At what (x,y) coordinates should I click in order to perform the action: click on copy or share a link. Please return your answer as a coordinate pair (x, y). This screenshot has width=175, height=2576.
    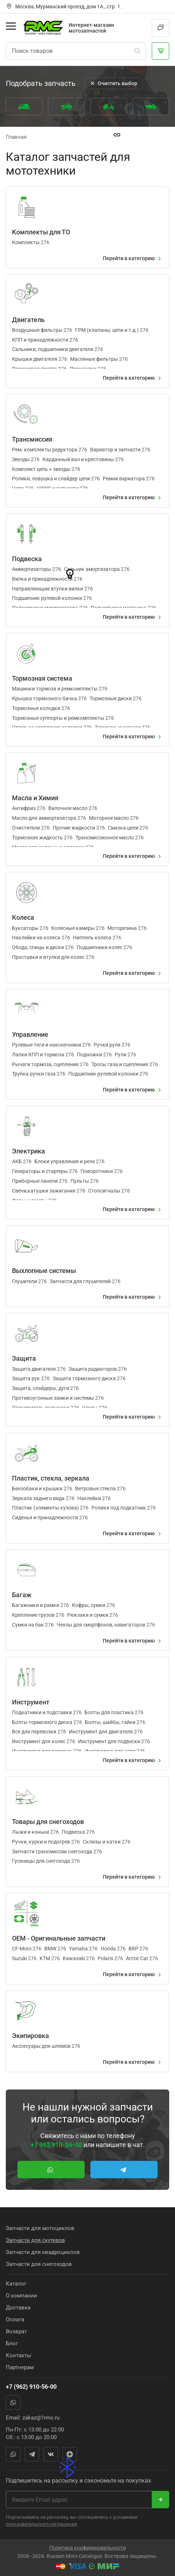
    Looking at the image, I should click on (117, 135).